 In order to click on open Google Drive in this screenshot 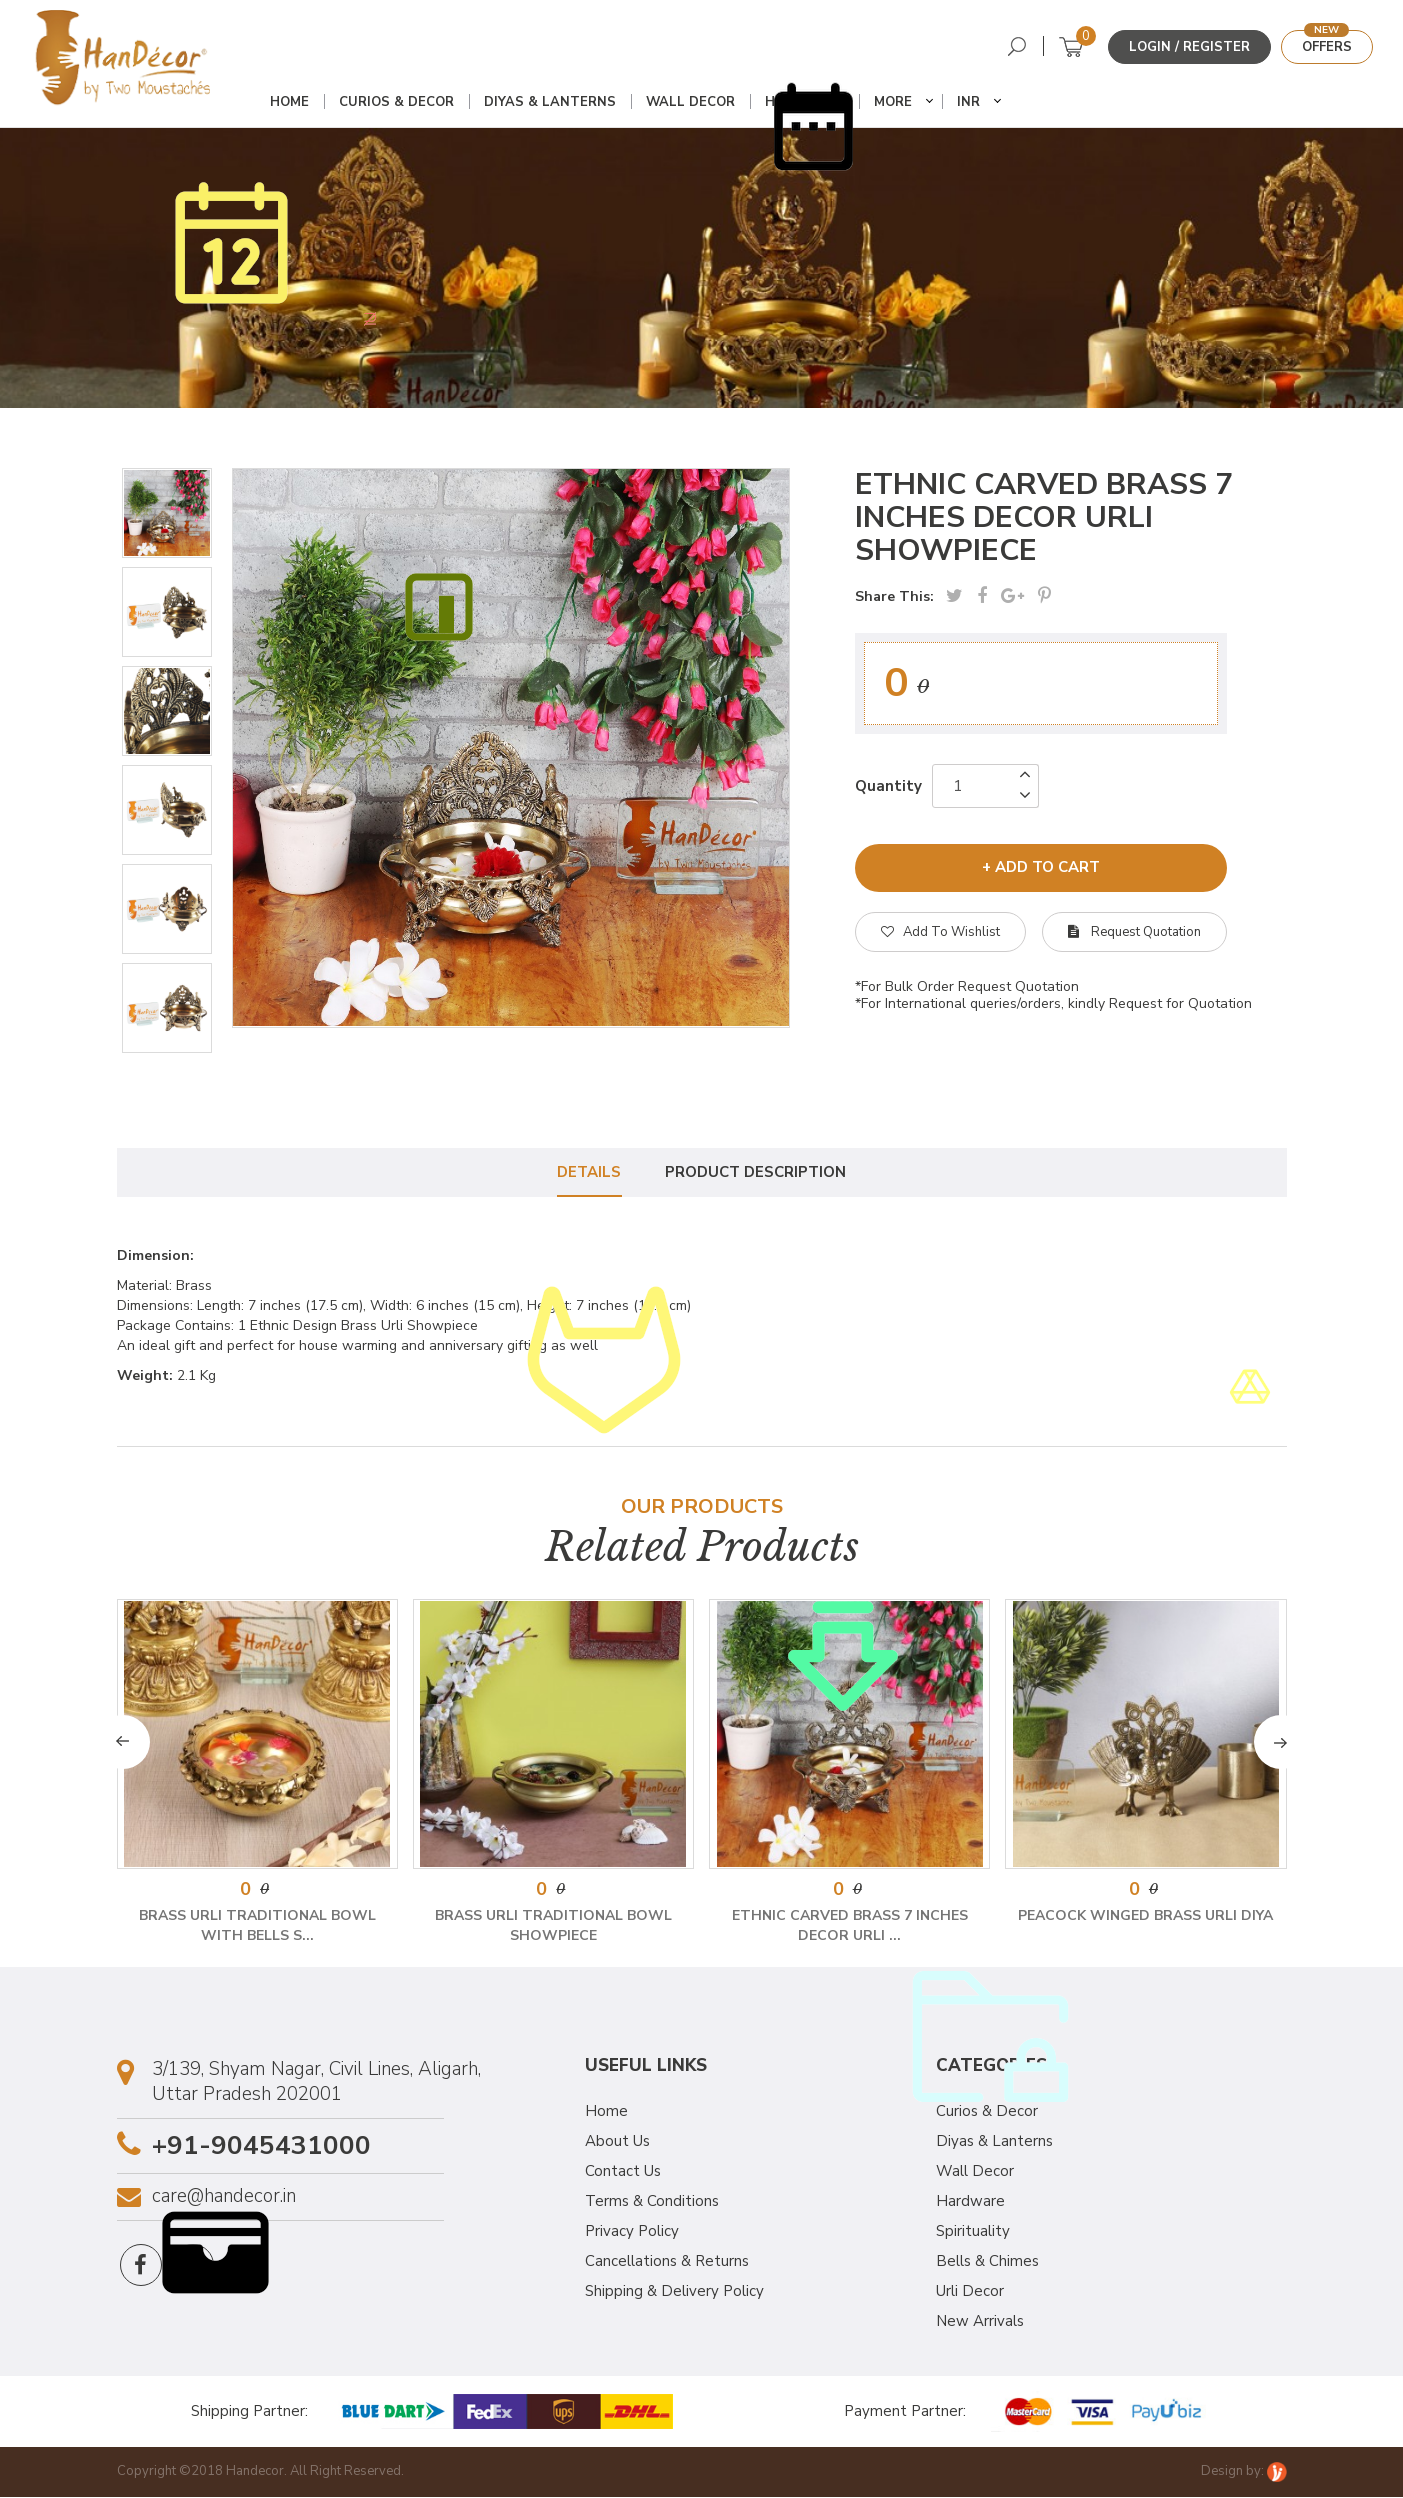, I will do `click(1250, 1388)`.